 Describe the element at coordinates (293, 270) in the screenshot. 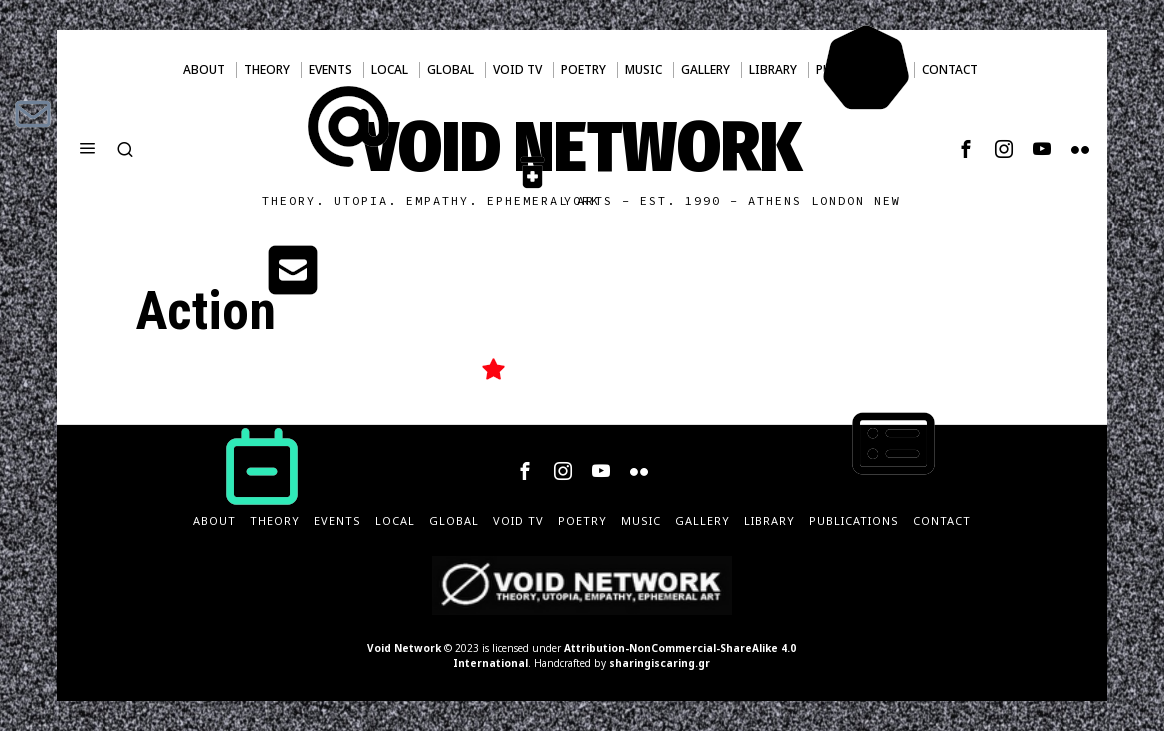

I see `open your email inbox` at that location.